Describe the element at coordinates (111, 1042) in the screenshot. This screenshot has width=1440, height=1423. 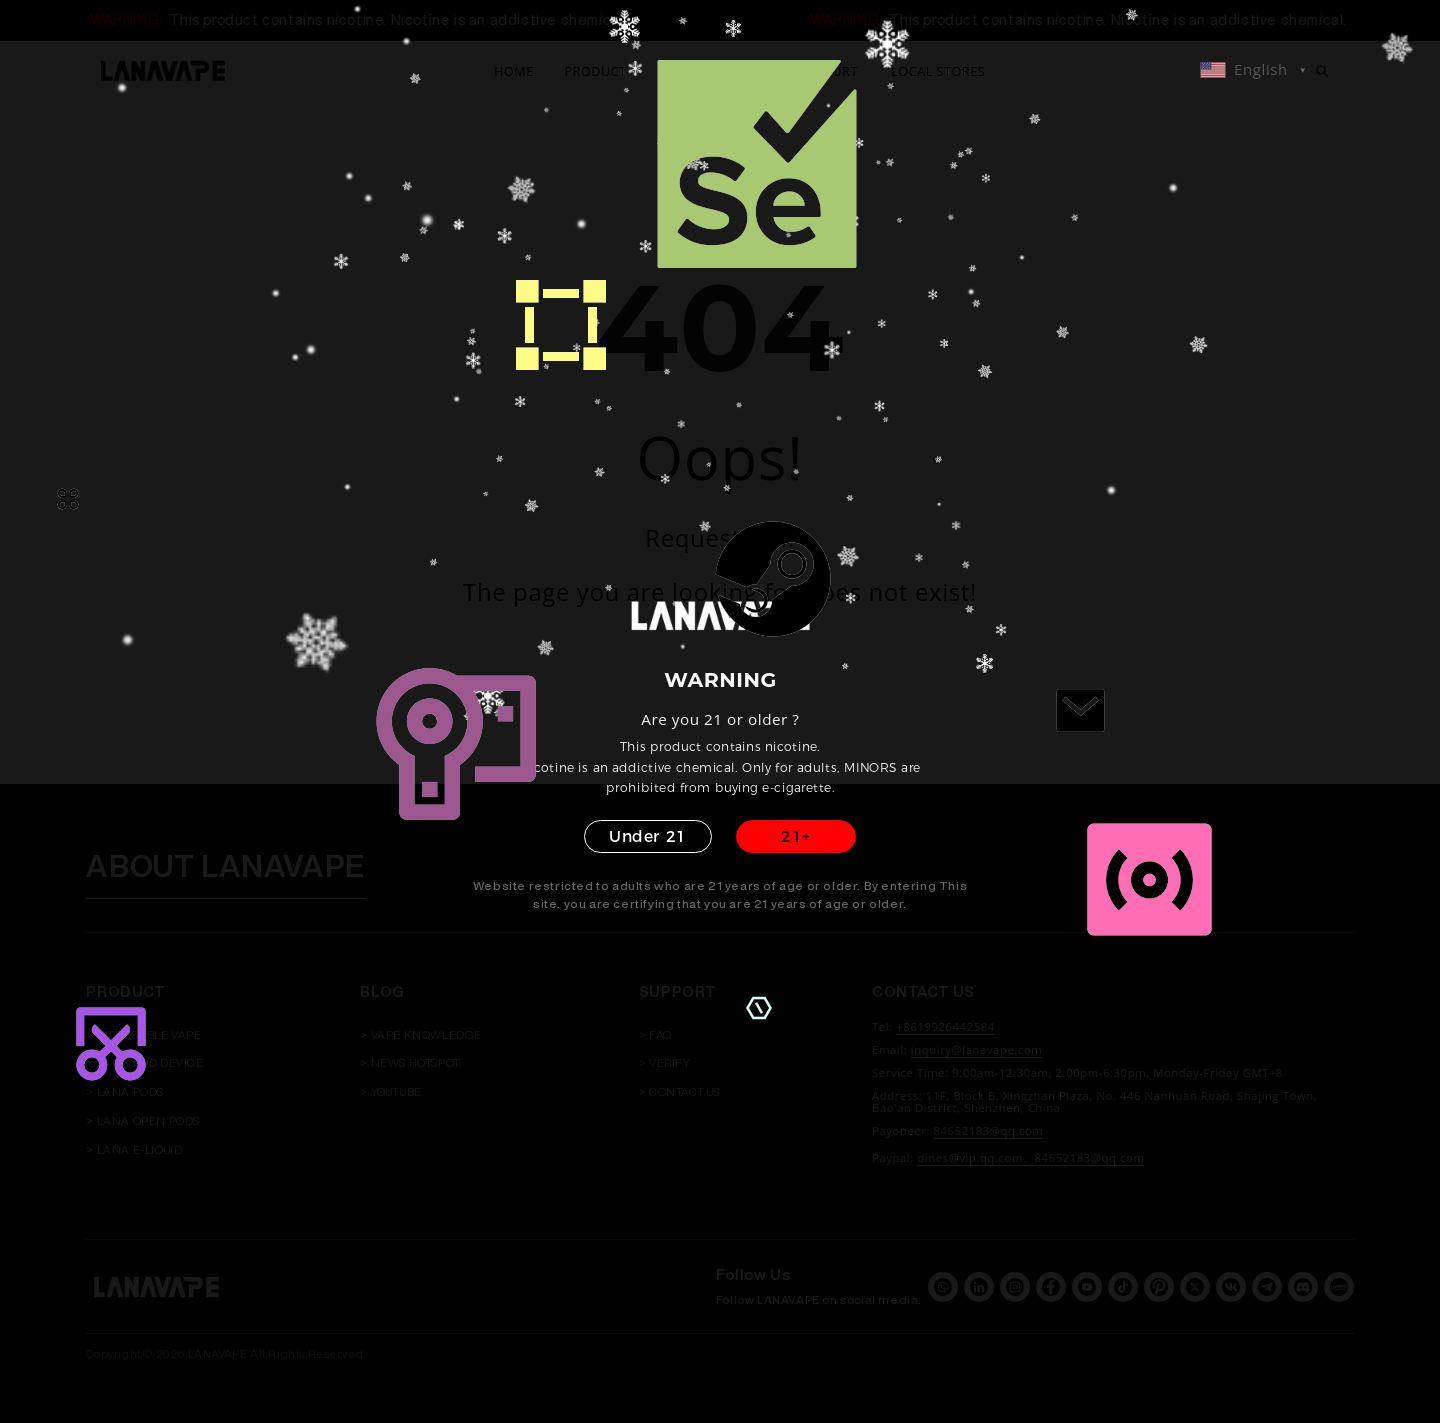
I see `capture a screenshot` at that location.